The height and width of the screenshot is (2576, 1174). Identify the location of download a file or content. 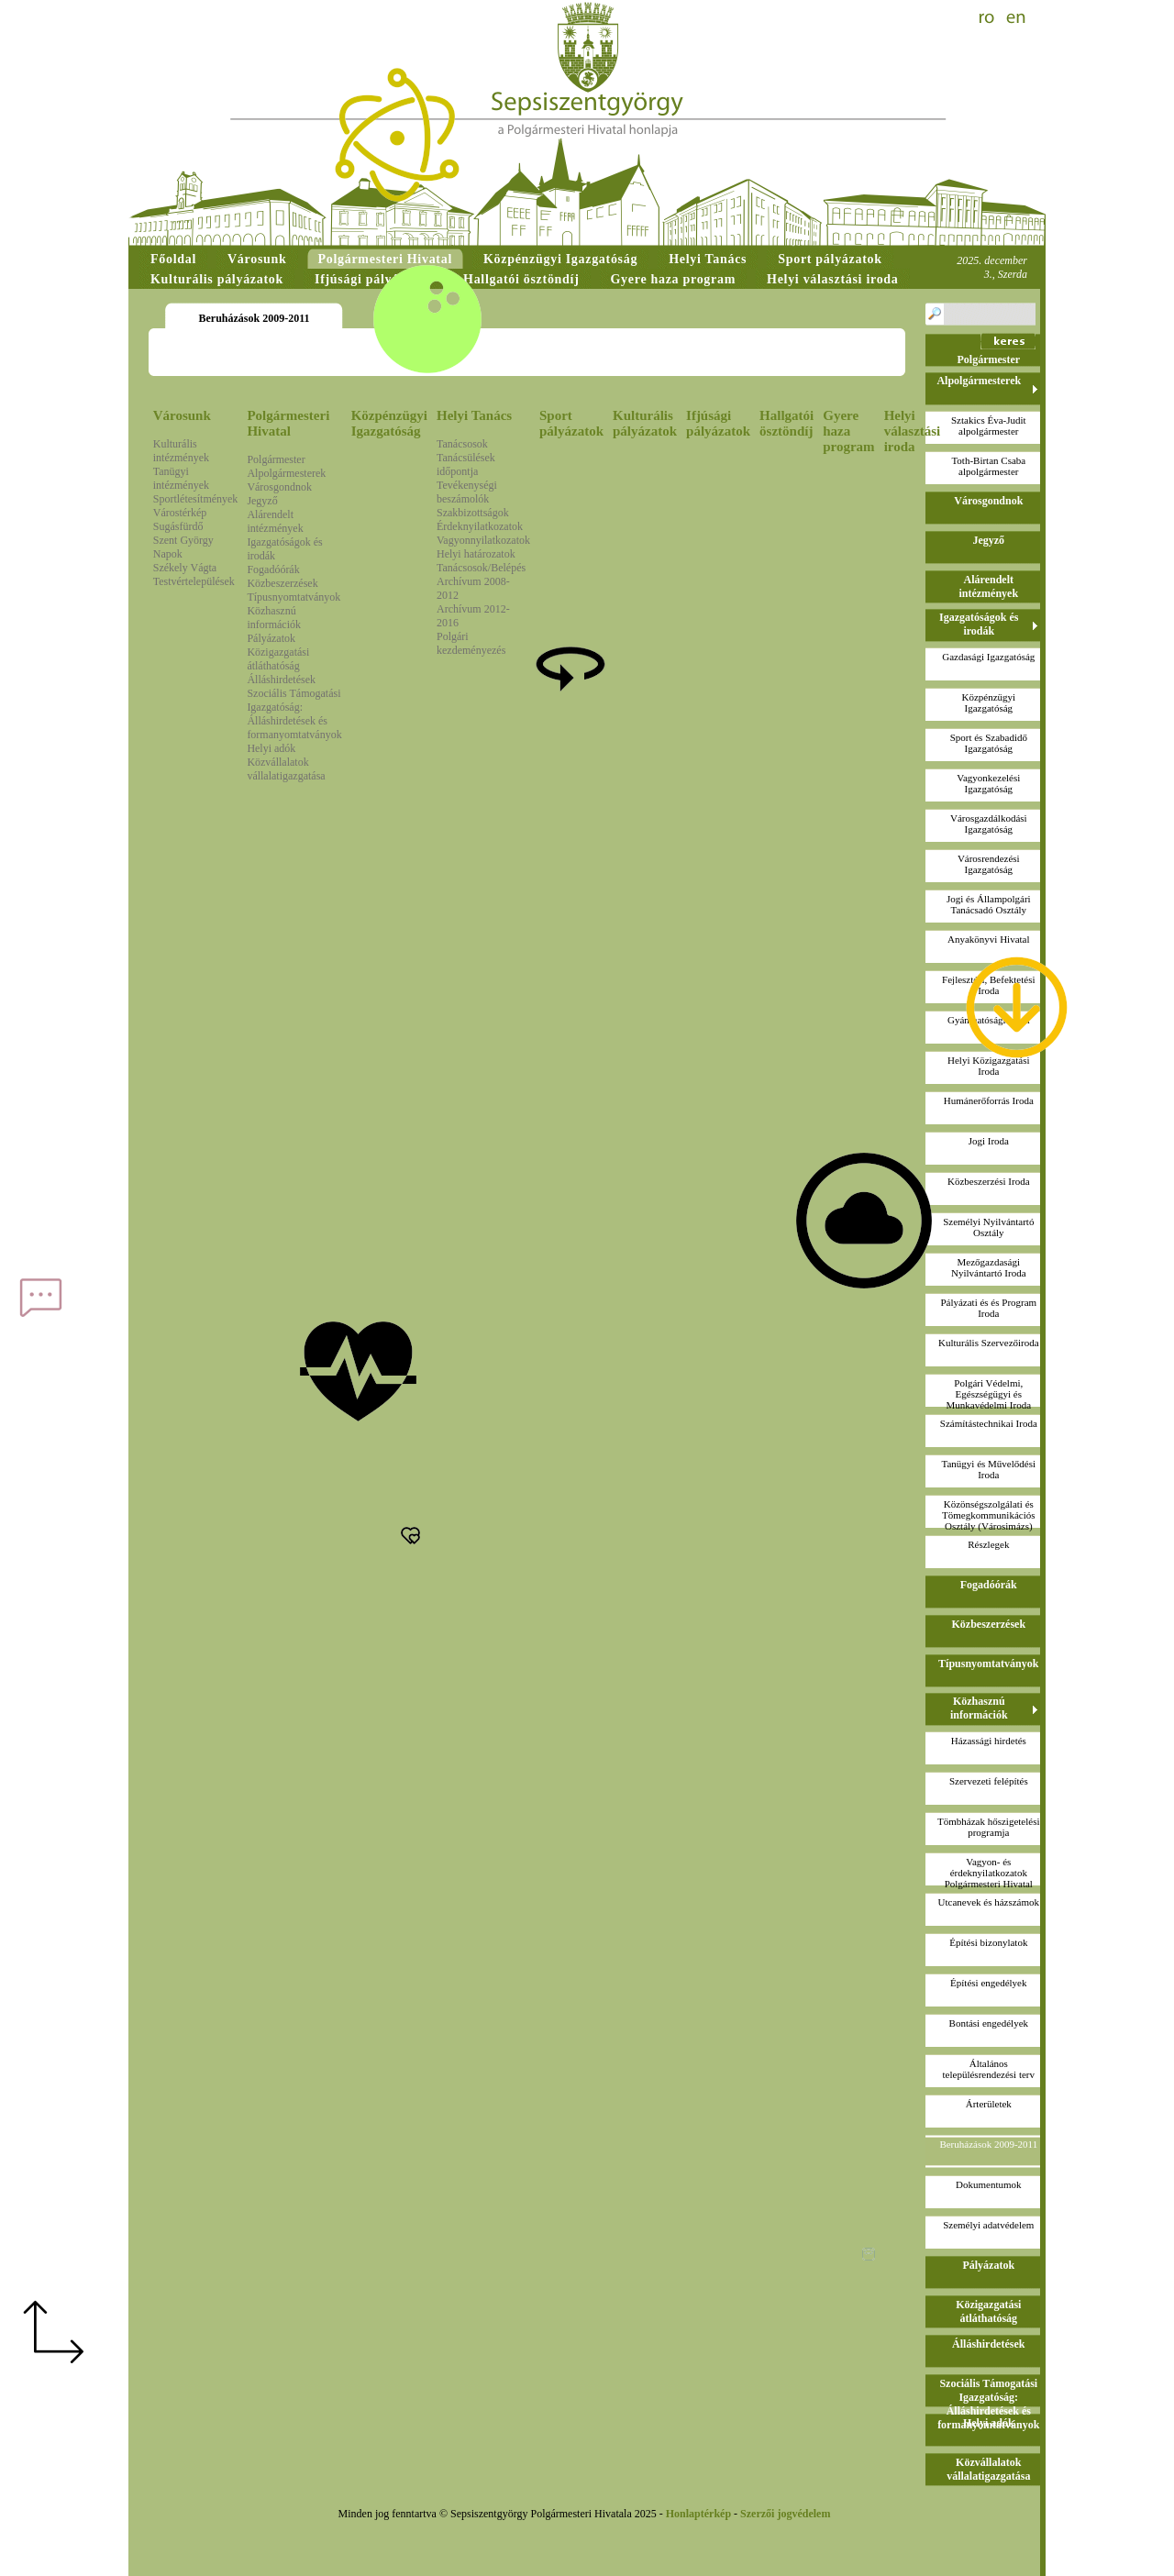
(1016, 1007).